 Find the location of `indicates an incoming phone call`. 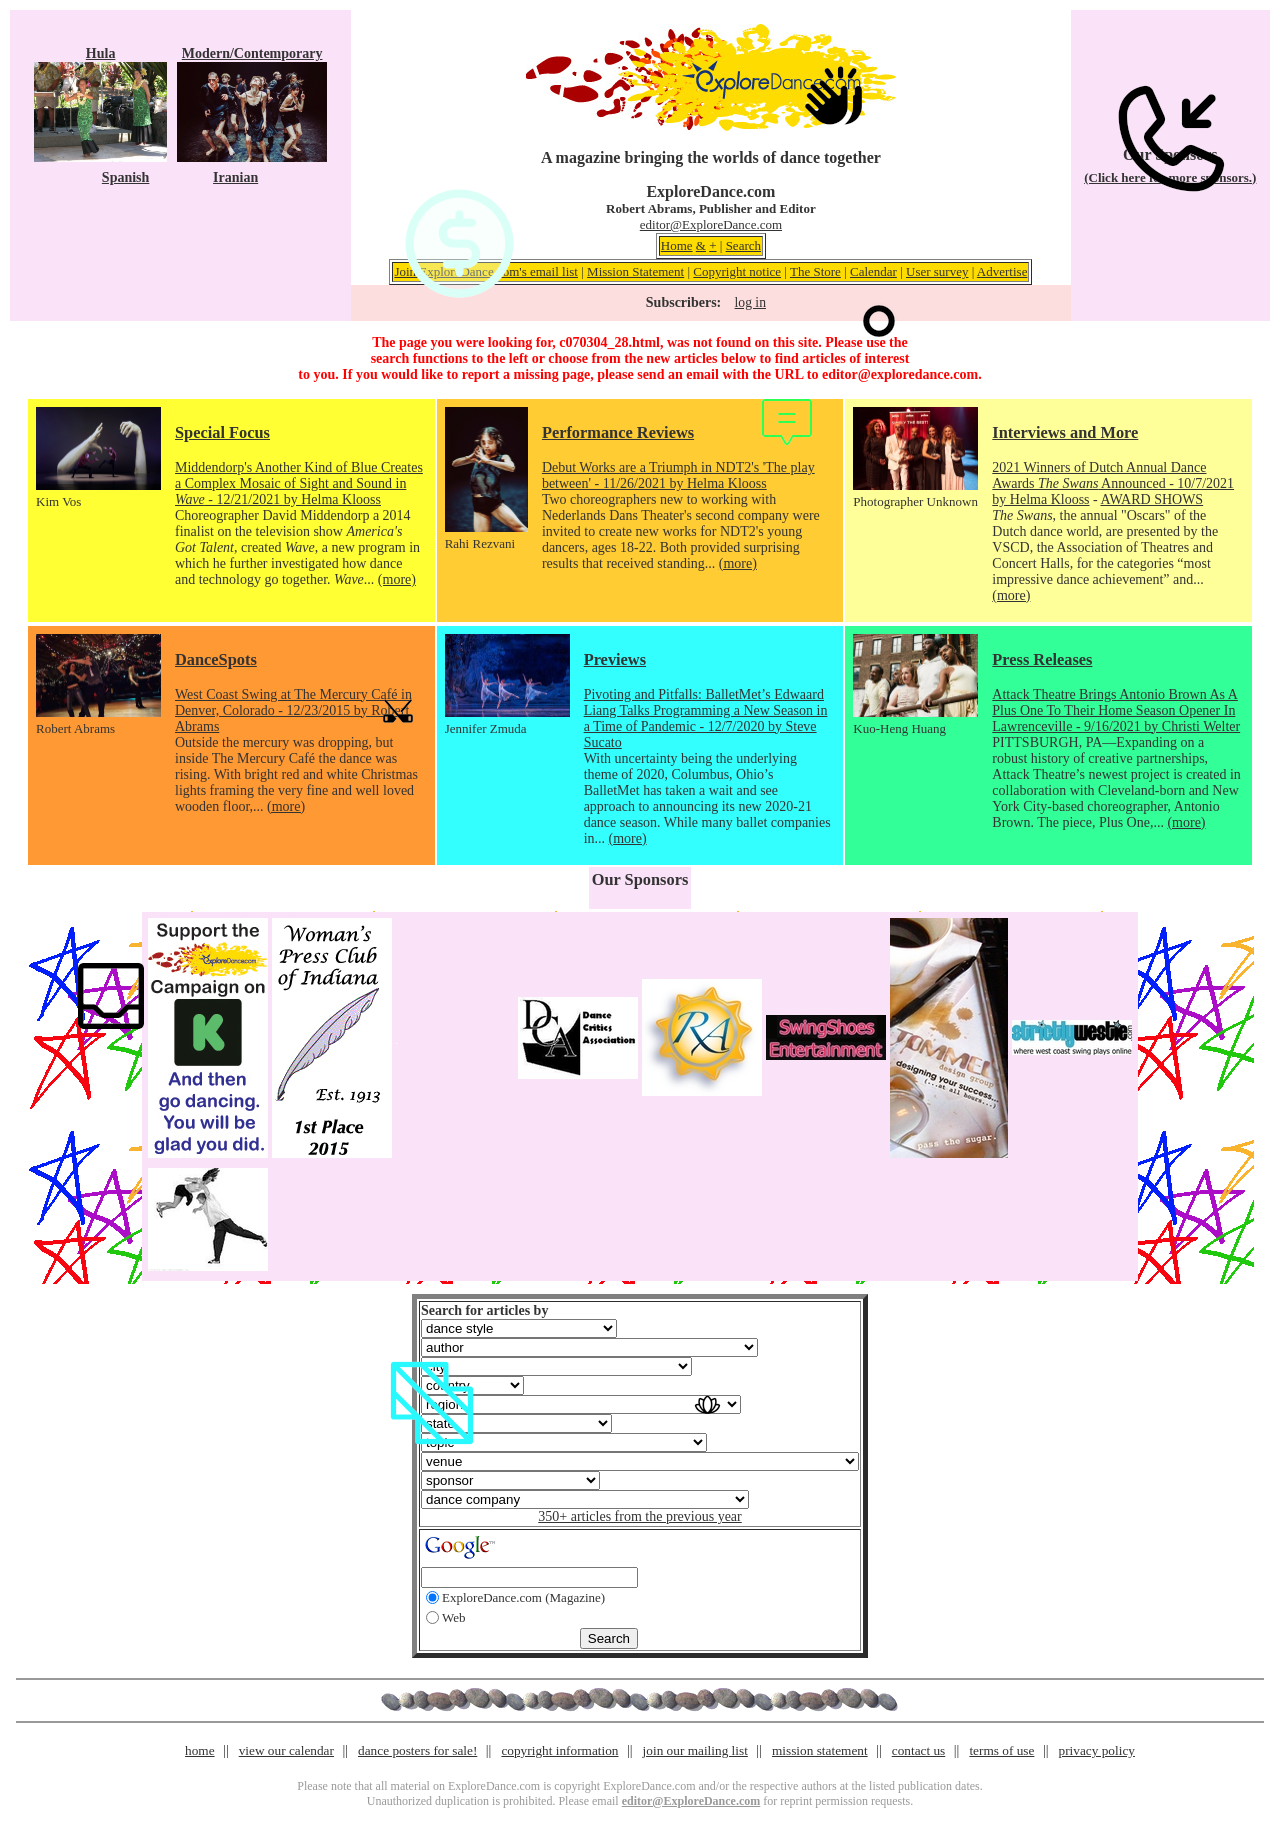

indicates an incoming phone call is located at coordinates (1173, 136).